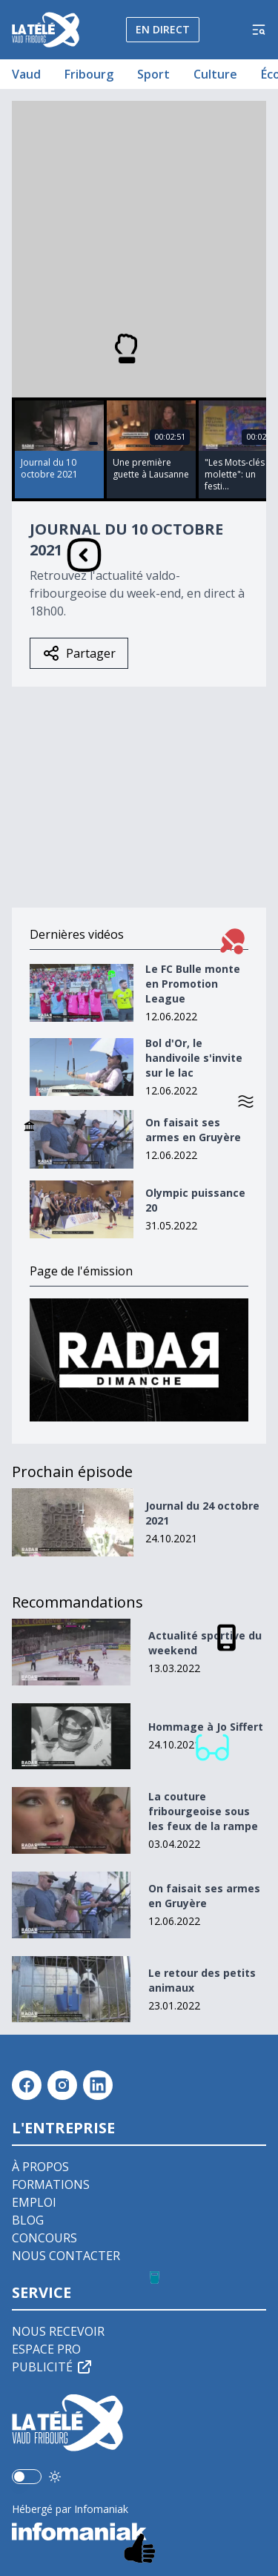 Image resolution: width=278 pixels, height=2576 pixels. I want to click on scroll down or view content below, so click(111, 975).